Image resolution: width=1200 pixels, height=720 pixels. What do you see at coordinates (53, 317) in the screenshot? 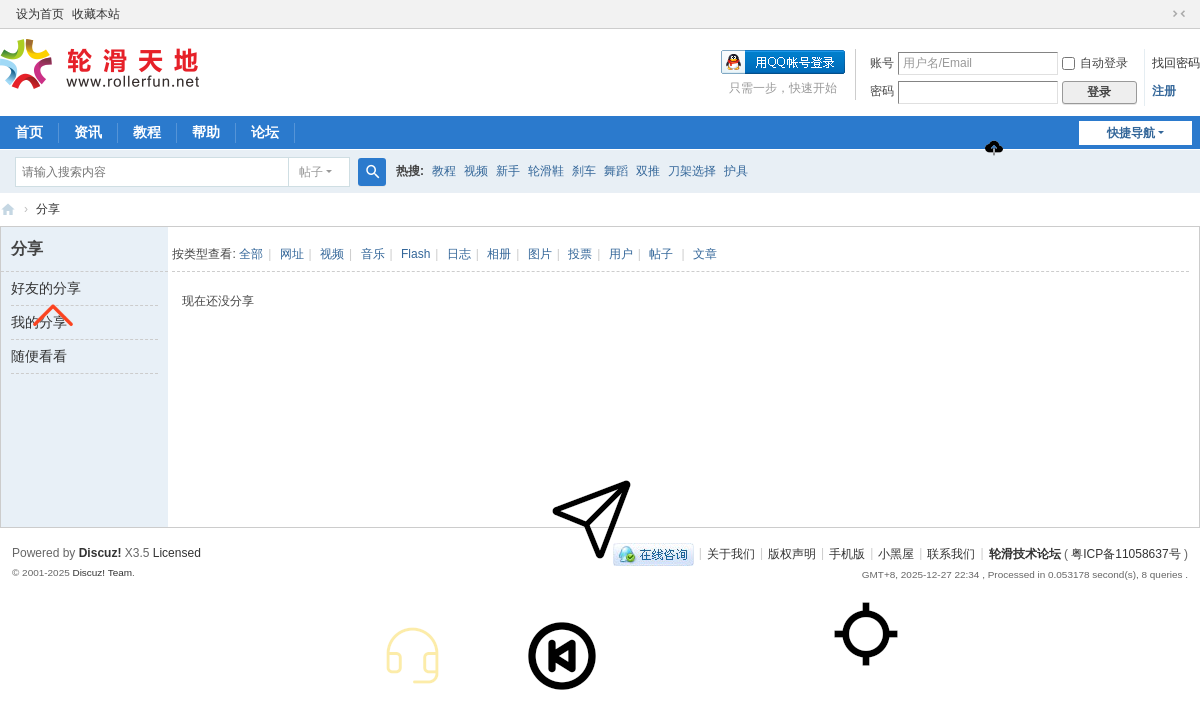
I see `collapse an expanded section` at bounding box center [53, 317].